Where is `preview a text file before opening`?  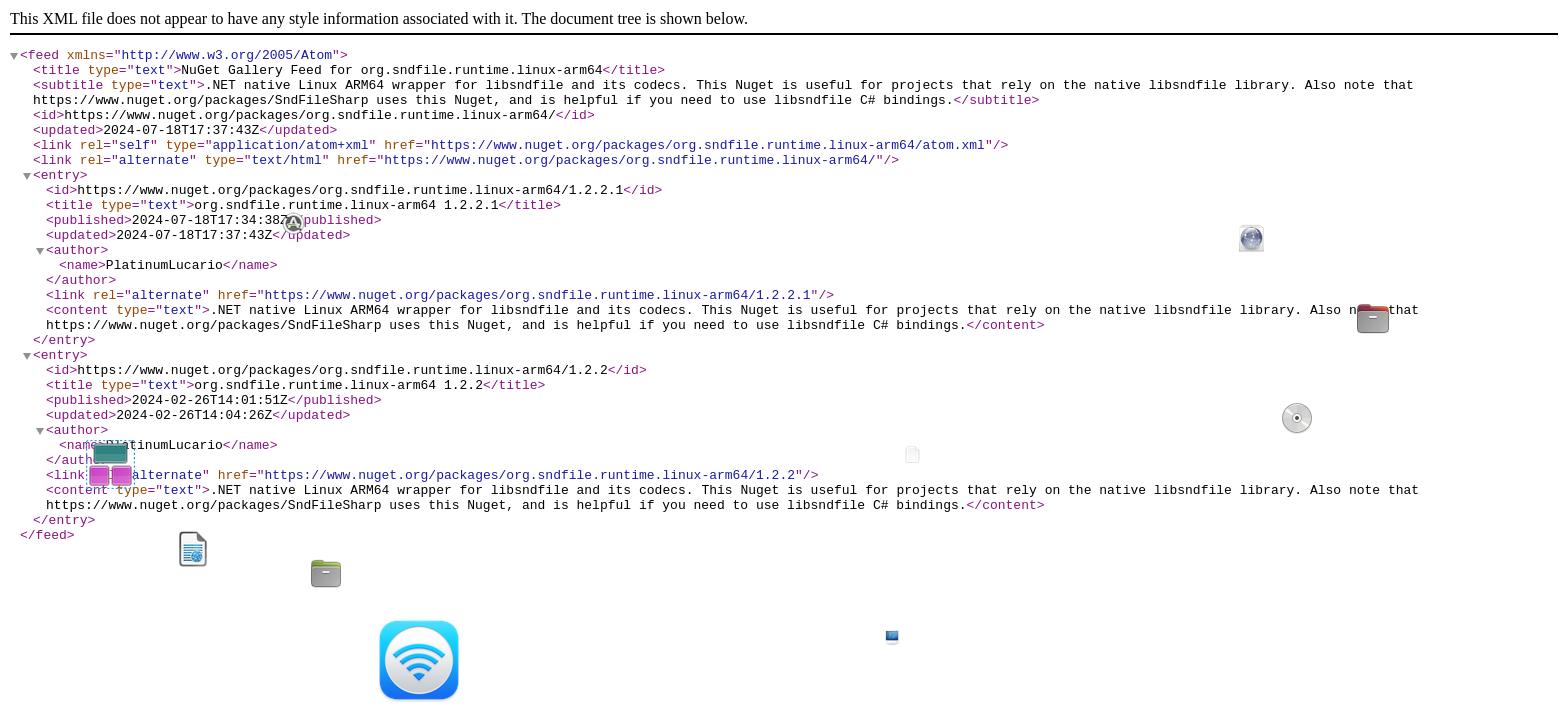
preview a text file before opening is located at coordinates (912, 454).